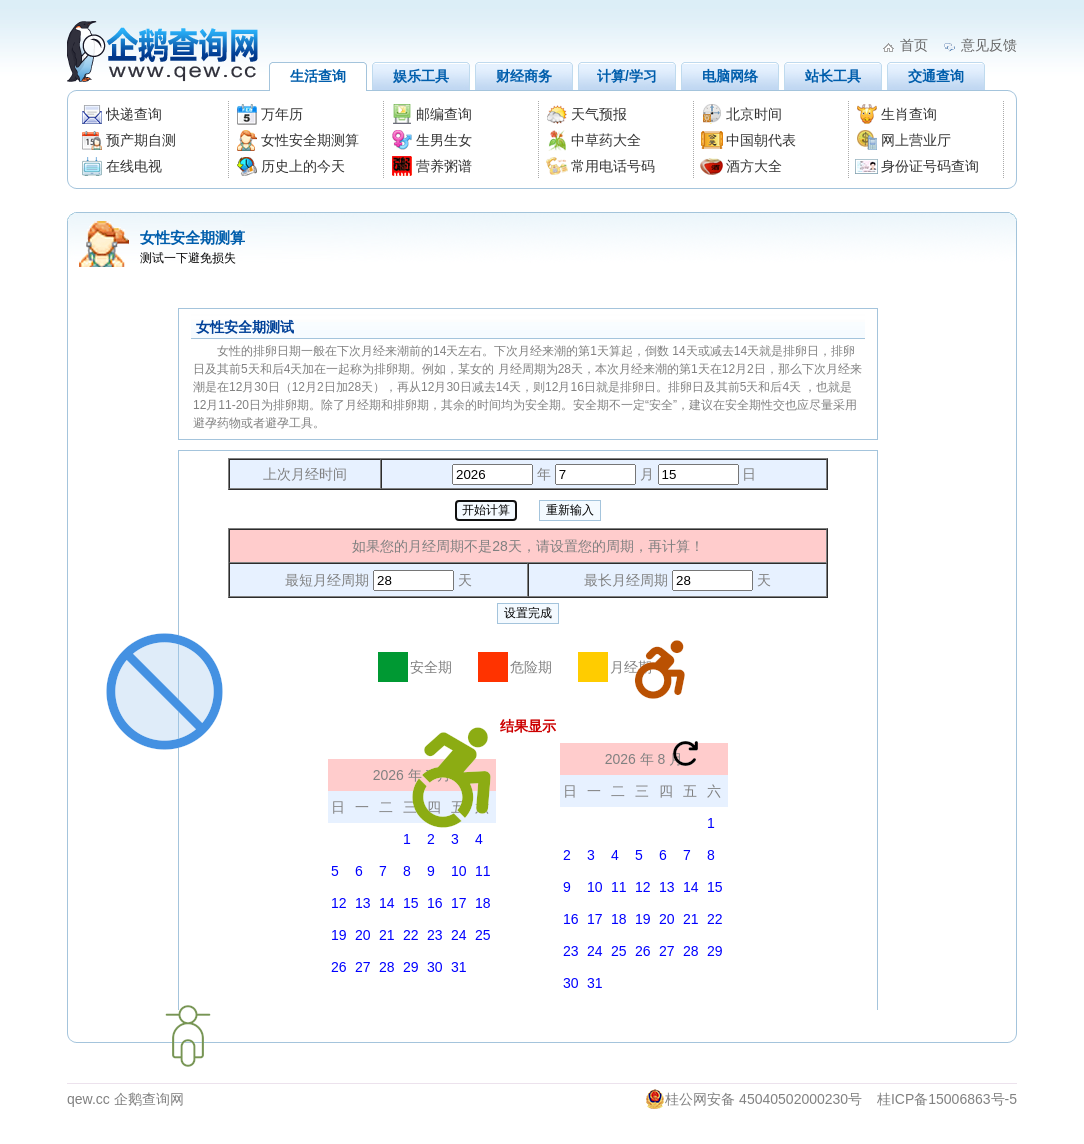  What do you see at coordinates (660, 669) in the screenshot?
I see `indicates wheelchair accessibility` at bounding box center [660, 669].